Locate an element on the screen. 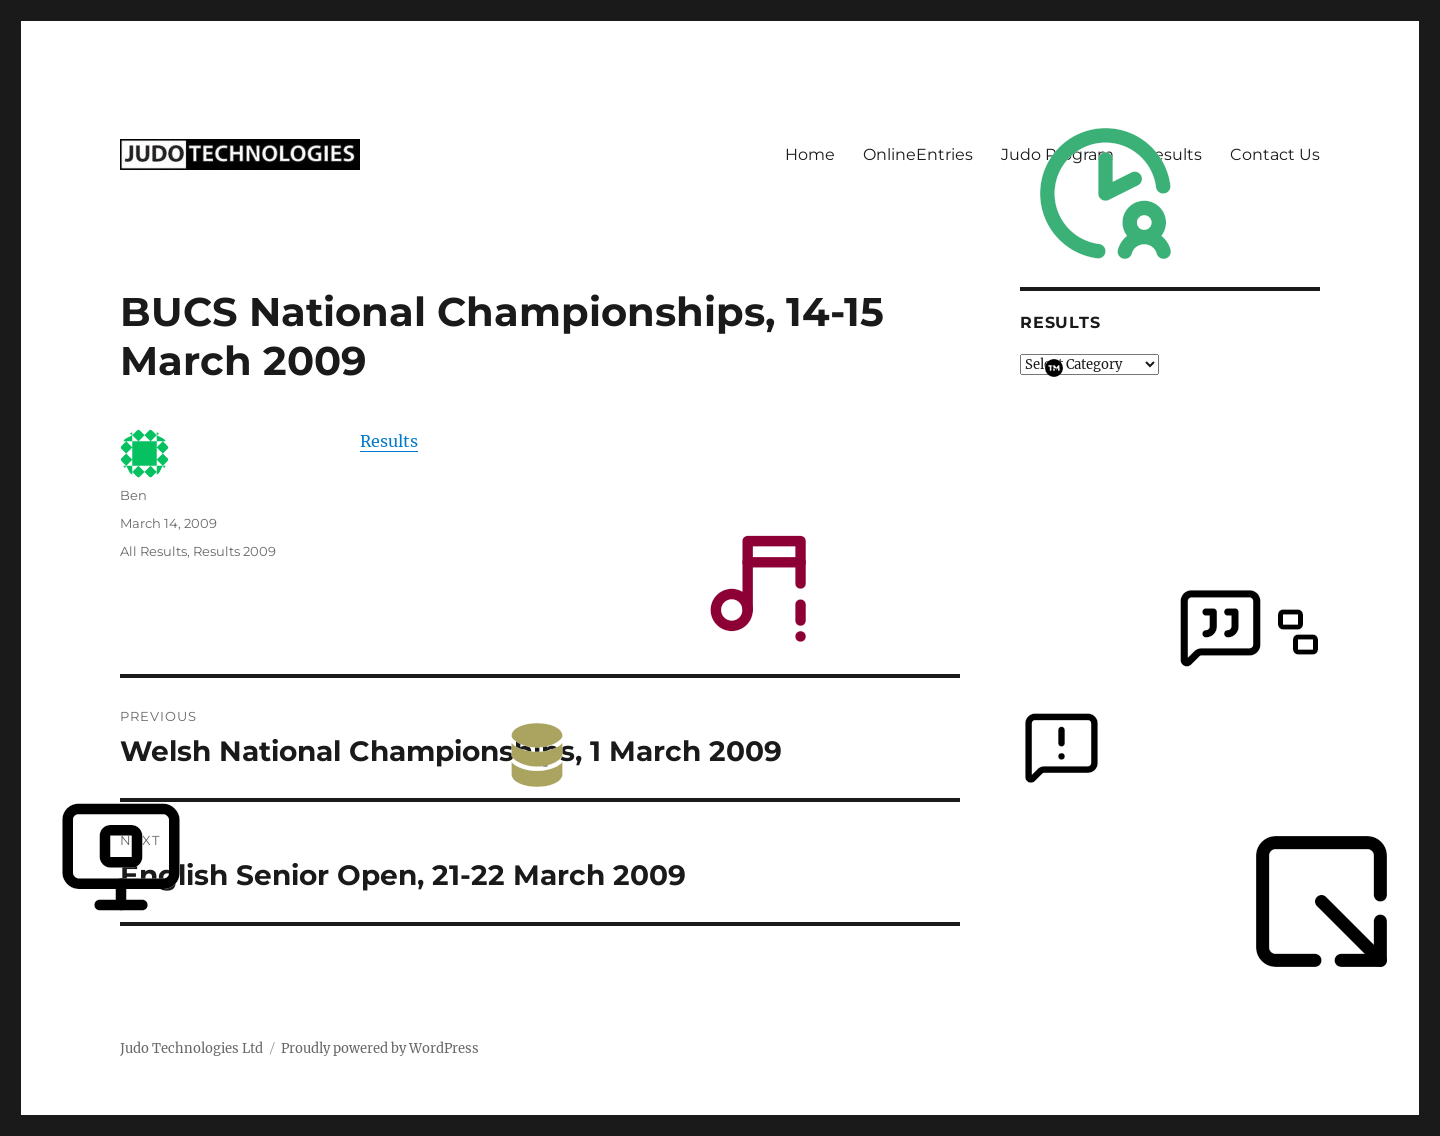  stop screen recording or presentation is located at coordinates (121, 857).